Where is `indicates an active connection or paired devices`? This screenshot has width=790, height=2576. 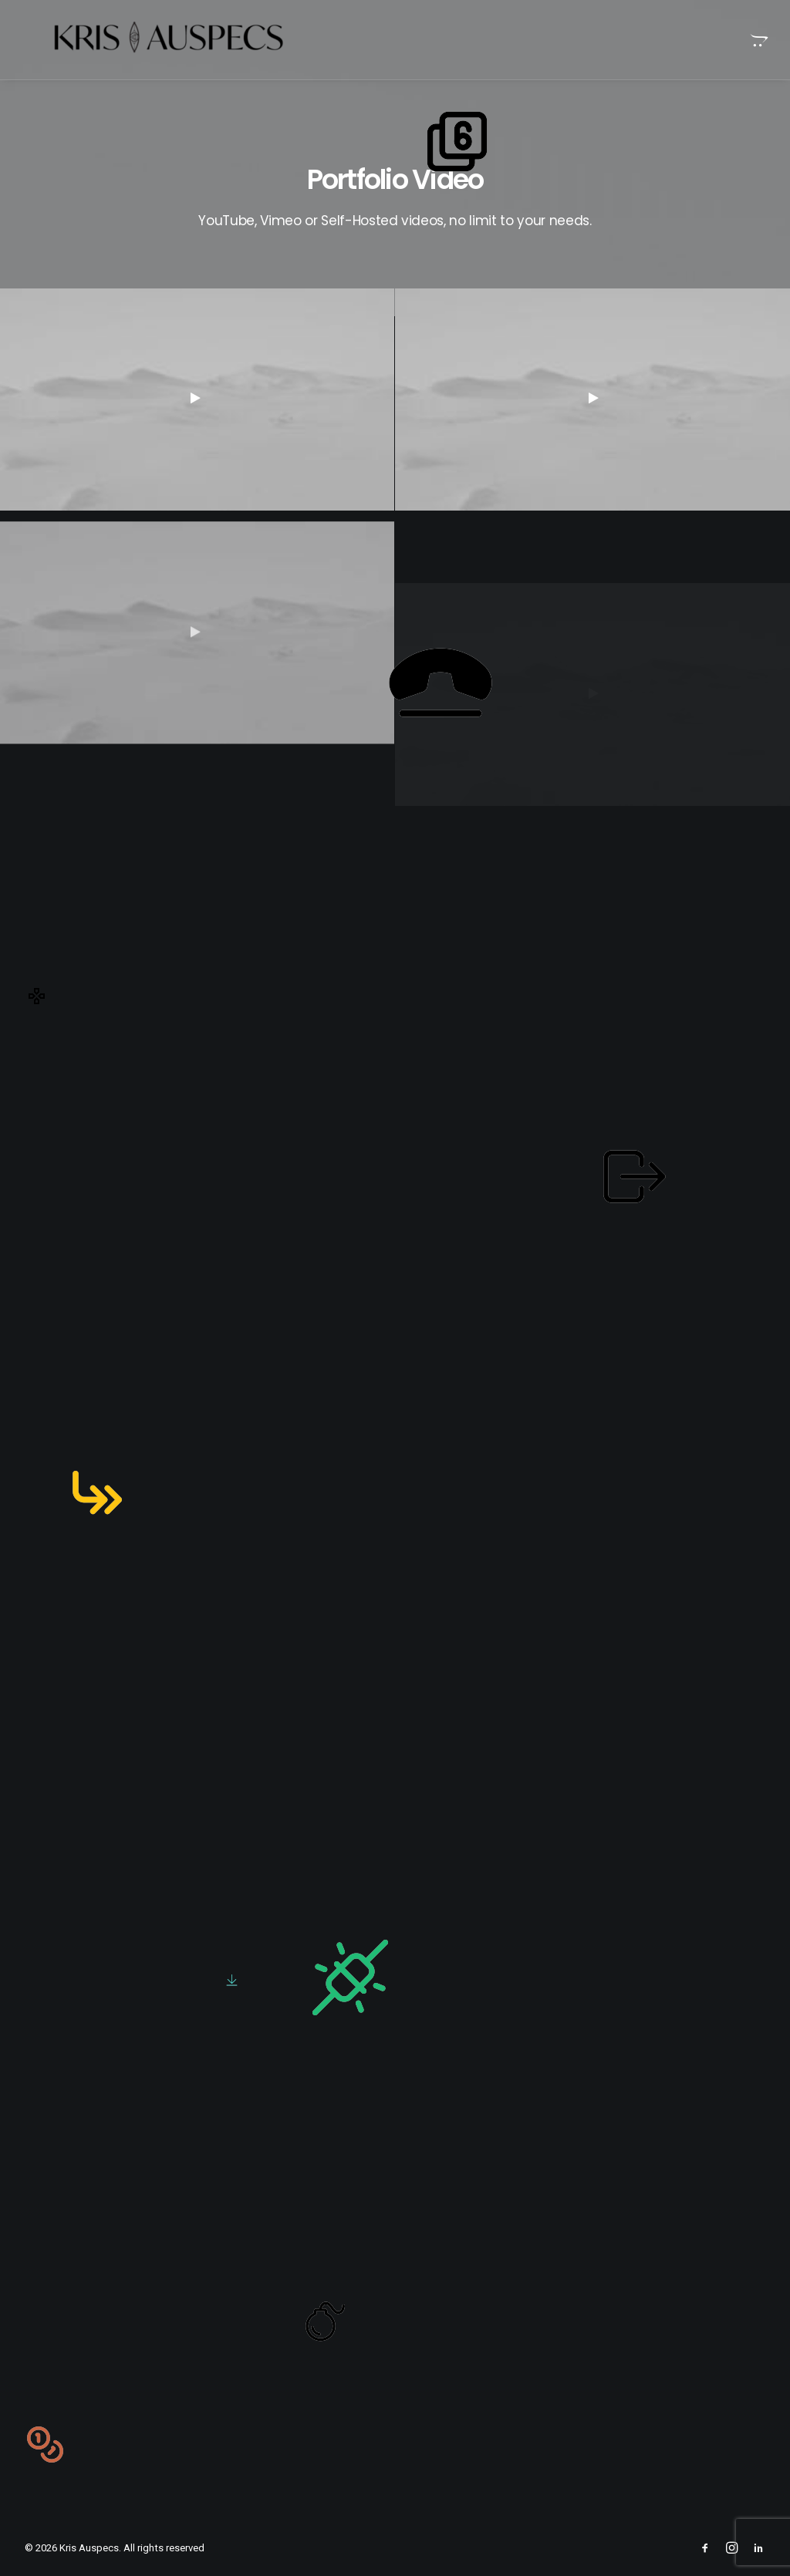 indicates an active connection or paired devices is located at coordinates (350, 1978).